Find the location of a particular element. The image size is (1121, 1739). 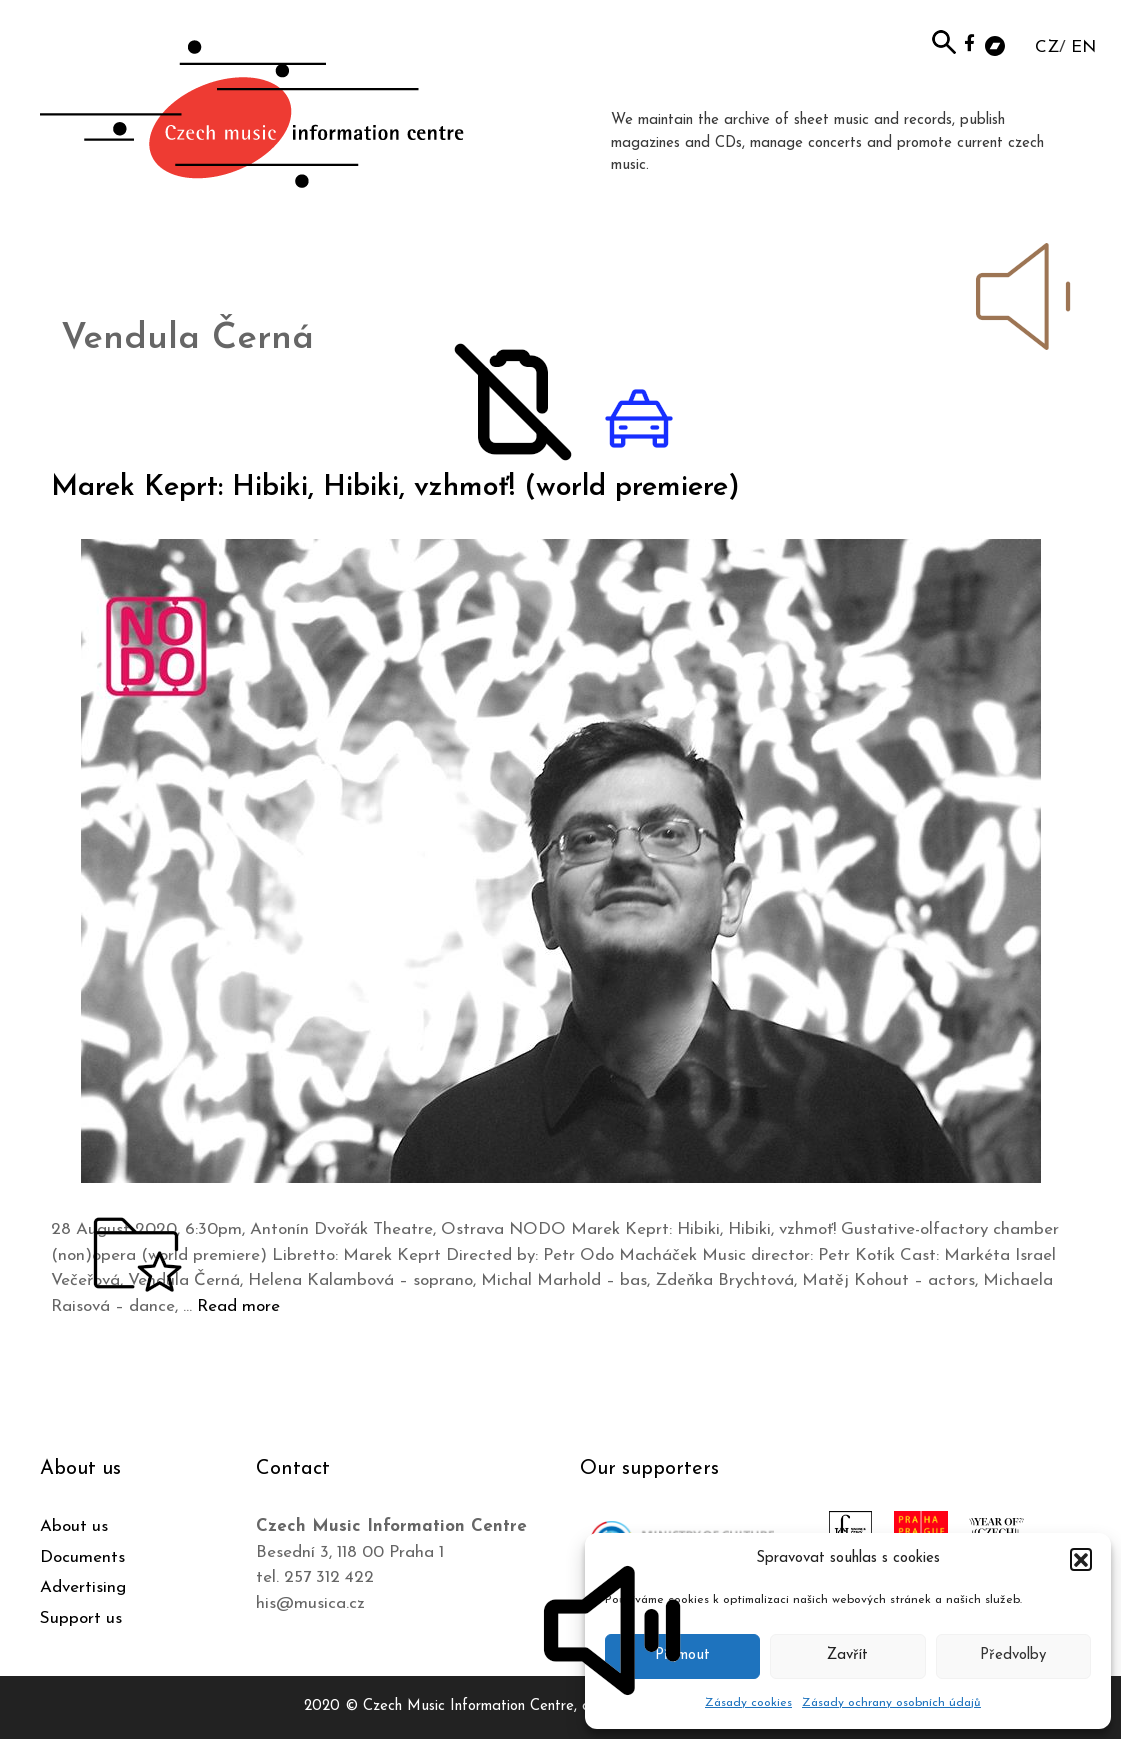

request a taxi or cab ride is located at coordinates (639, 423).